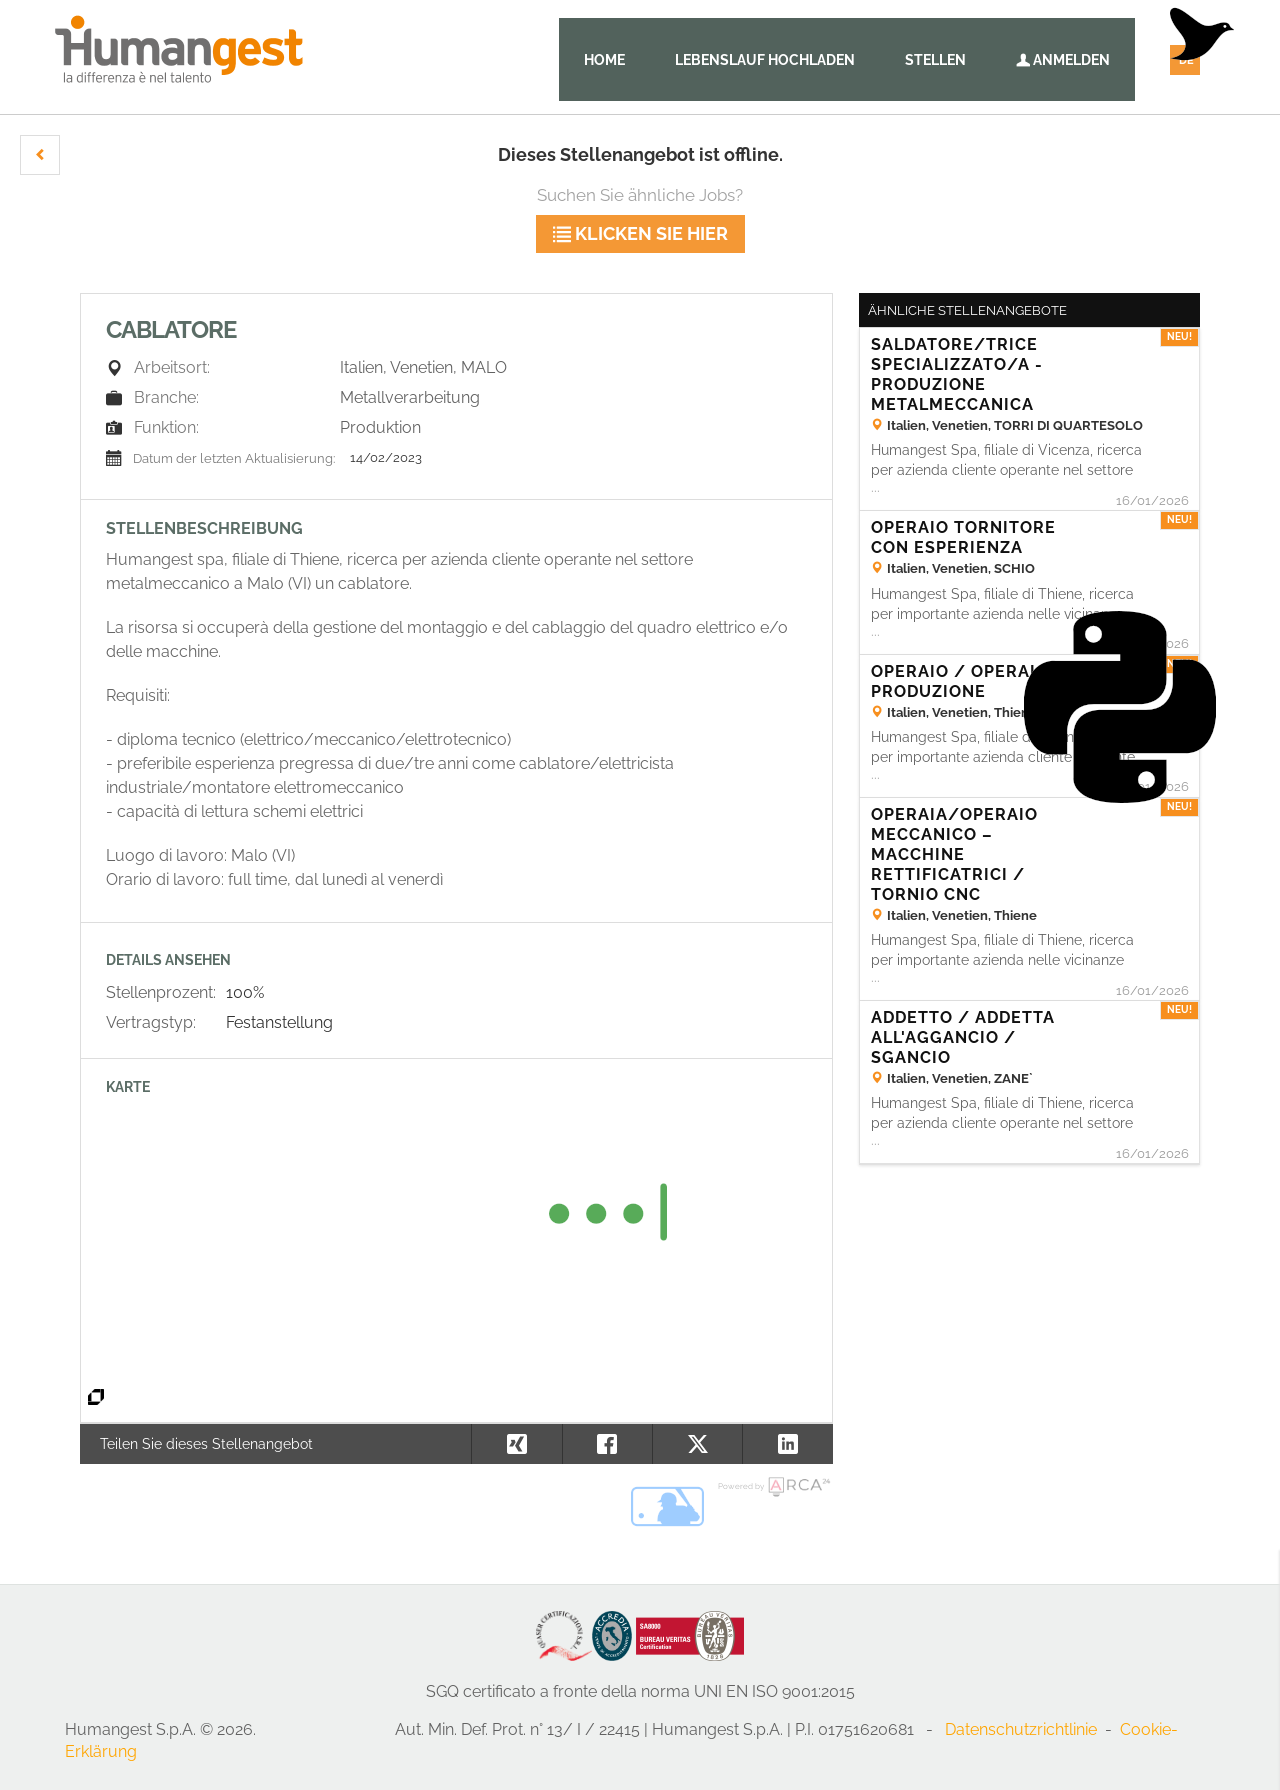 The height and width of the screenshot is (1790, 1280). What do you see at coordinates (608, 1212) in the screenshot?
I see `open lastpass password manager` at bounding box center [608, 1212].